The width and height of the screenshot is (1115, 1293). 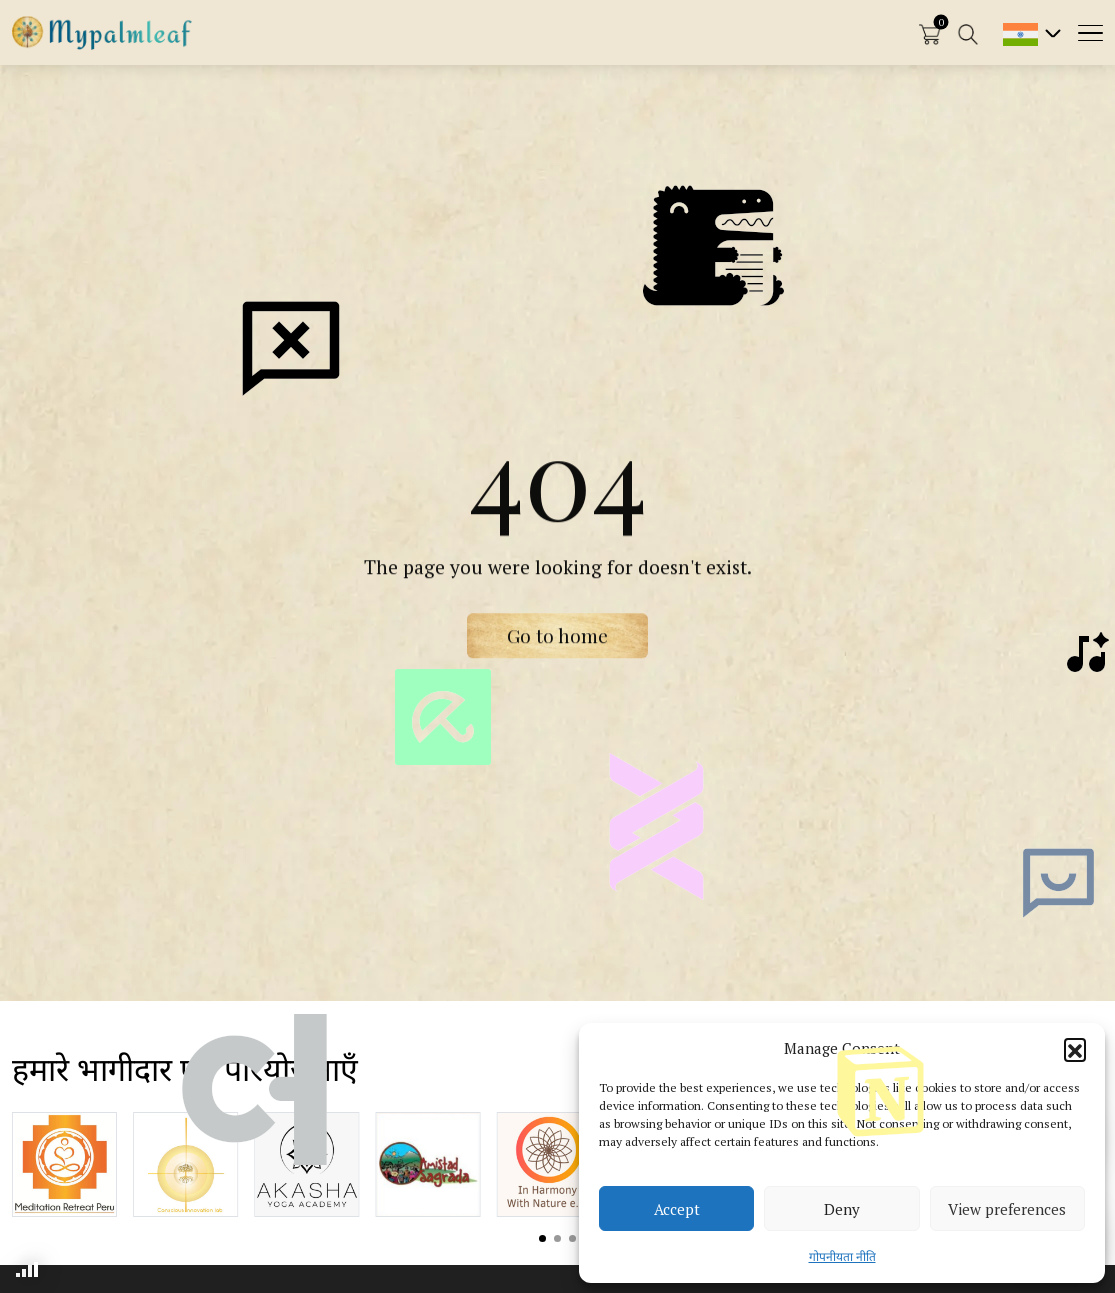 What do you see at coordinates (443, 717) in the screenshot?
I see `open avira antivirus software` at bounding box center [443, 717].